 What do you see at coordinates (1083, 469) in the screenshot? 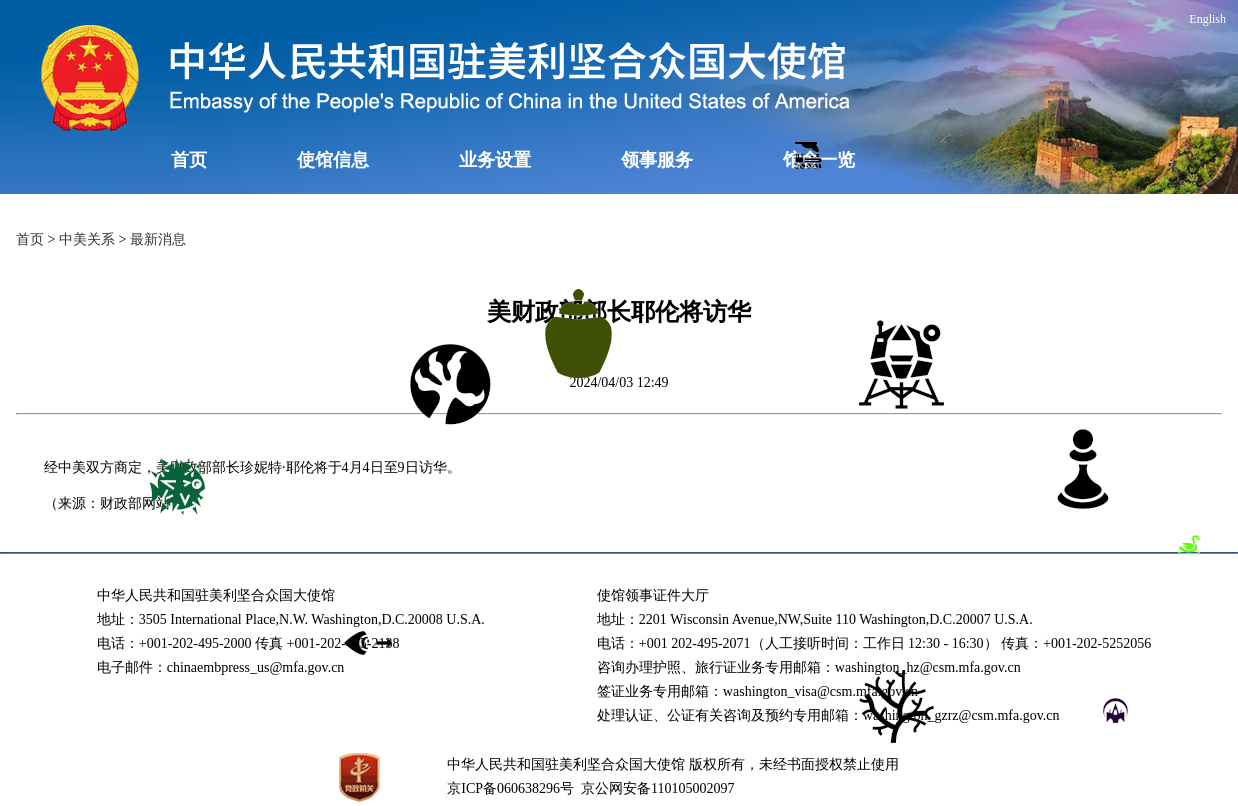
I see `start a new chess game` at bounding box center [1083, 469].